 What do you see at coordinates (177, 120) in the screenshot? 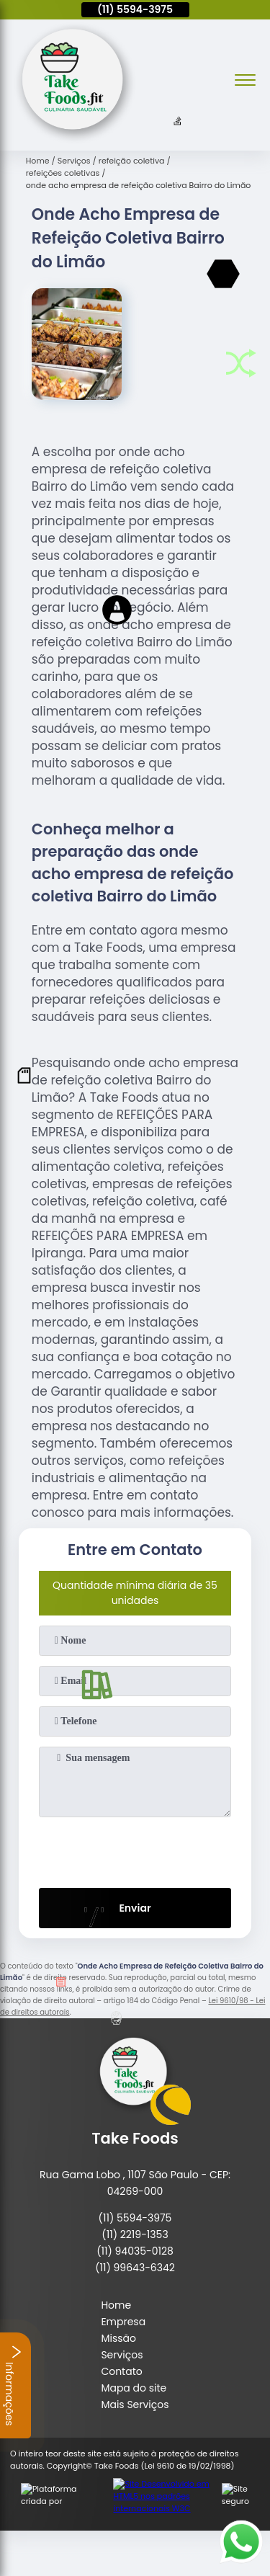
I see `visit stack overflow website` at bounding box center [177, 120].